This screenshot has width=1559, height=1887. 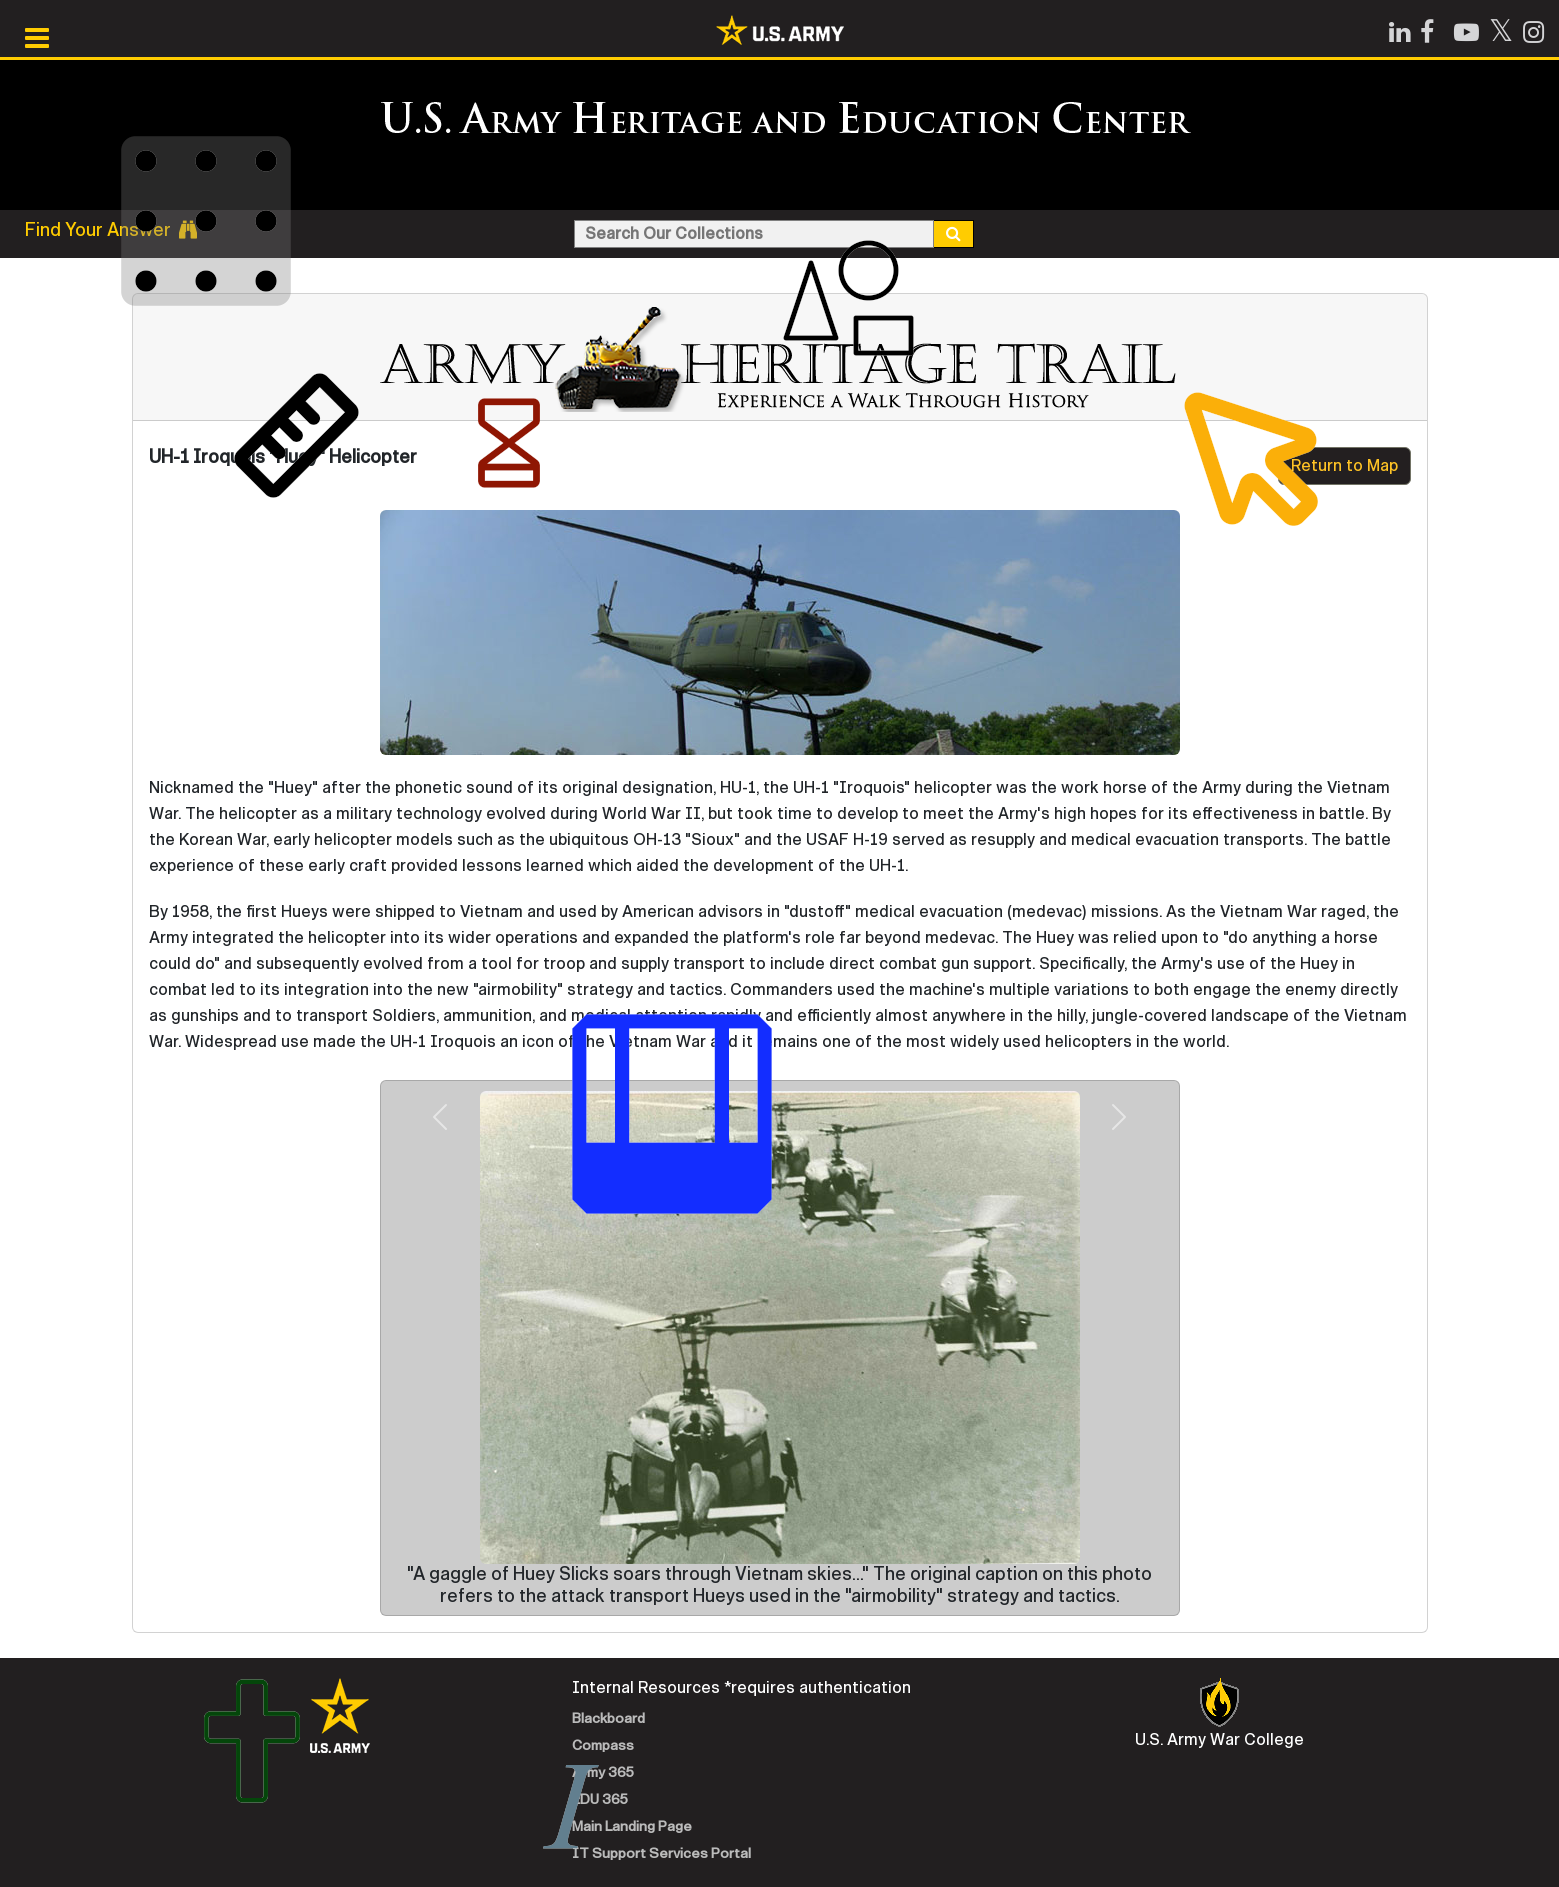 What do you see at coordinates (1250, 458) in the screenshot?
I see `indicates cursor or pointer mode` at bounding box center [1250, 458].